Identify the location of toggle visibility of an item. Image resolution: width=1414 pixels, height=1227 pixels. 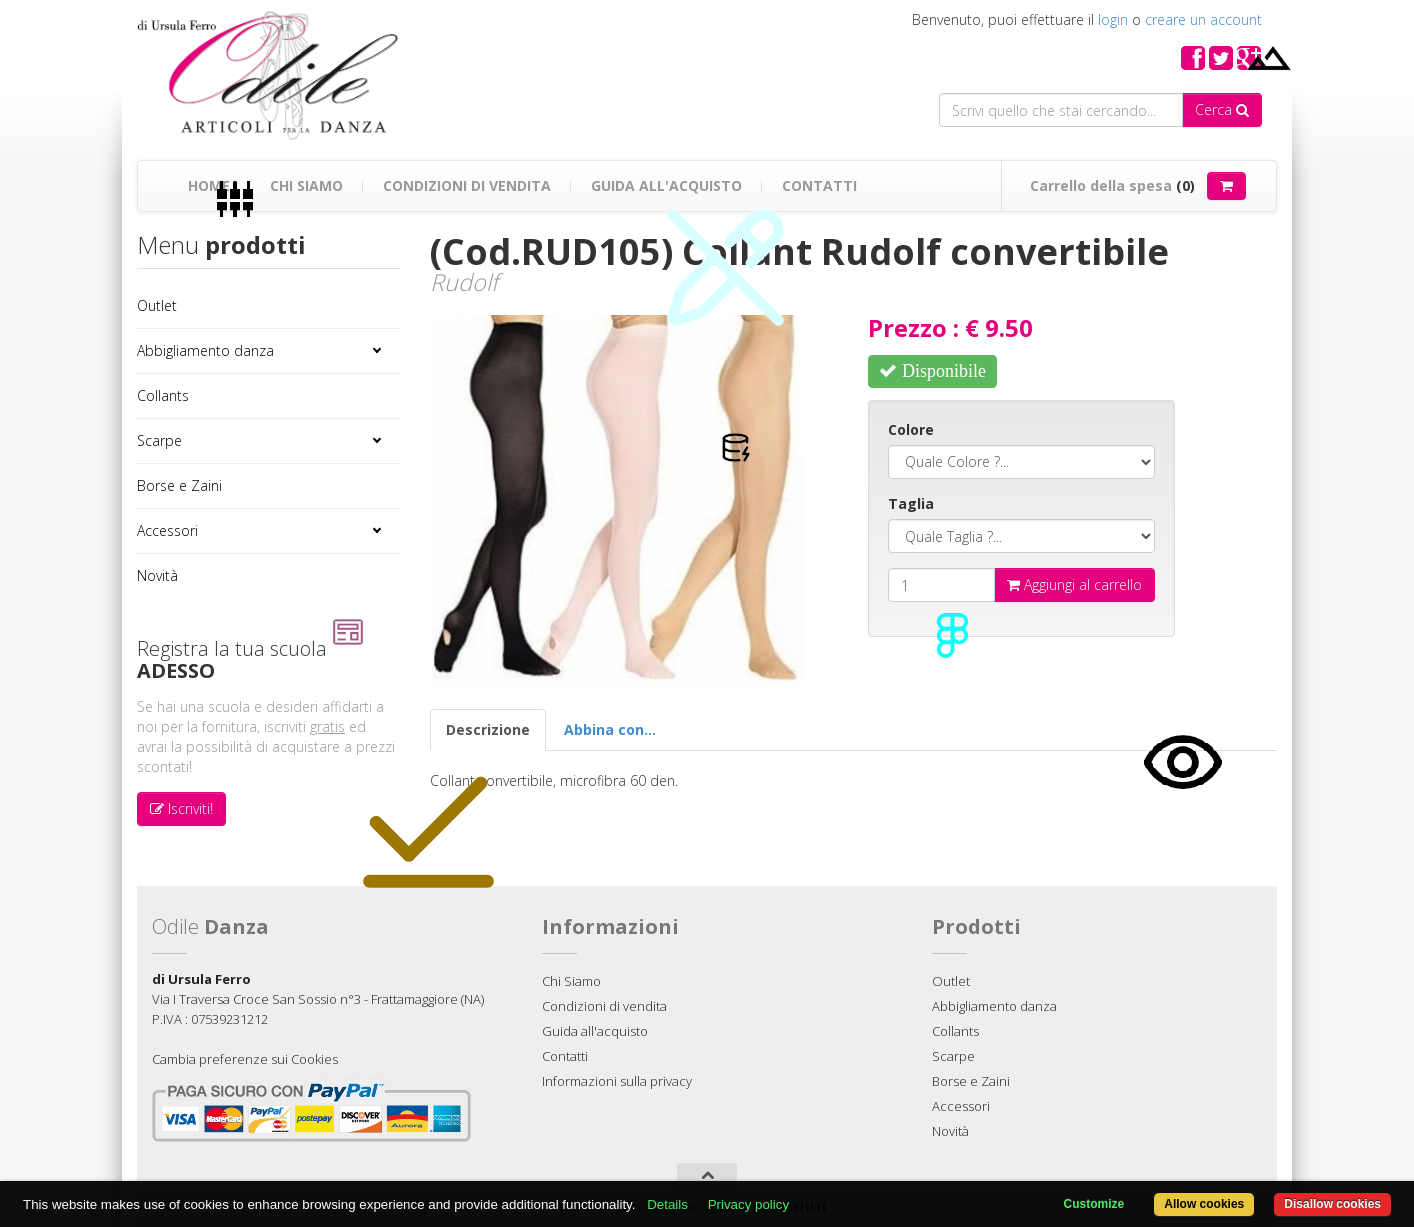
(1183, 764).